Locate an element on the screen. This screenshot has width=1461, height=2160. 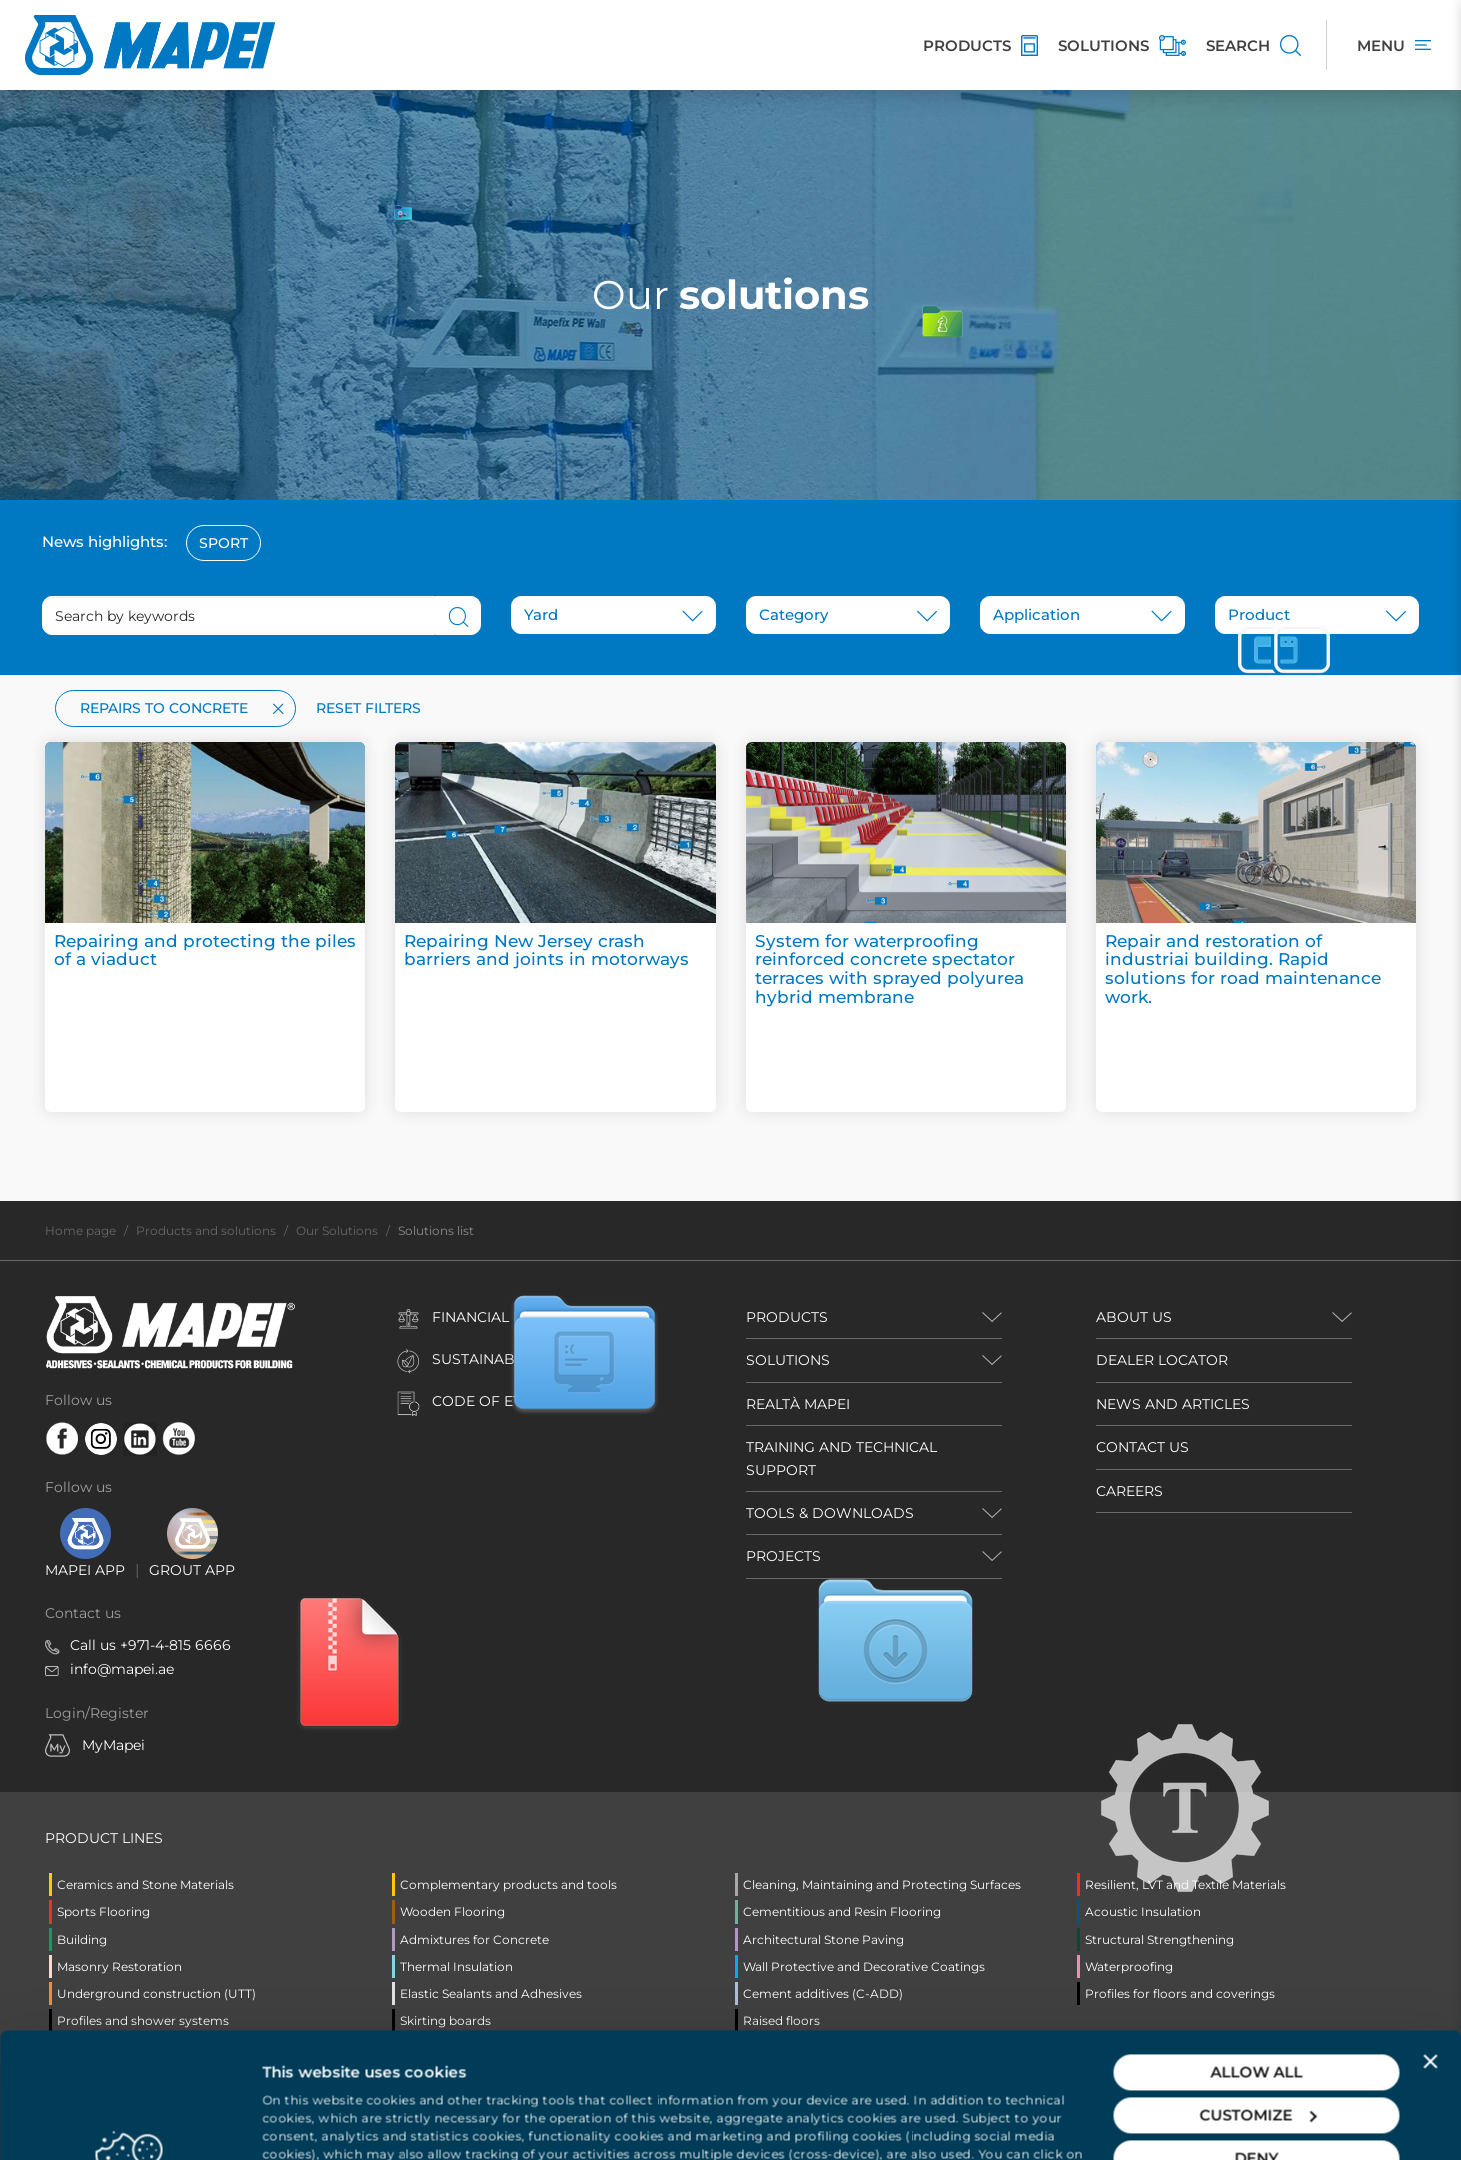
open video recordings folder is located at coordinates (403, 213).